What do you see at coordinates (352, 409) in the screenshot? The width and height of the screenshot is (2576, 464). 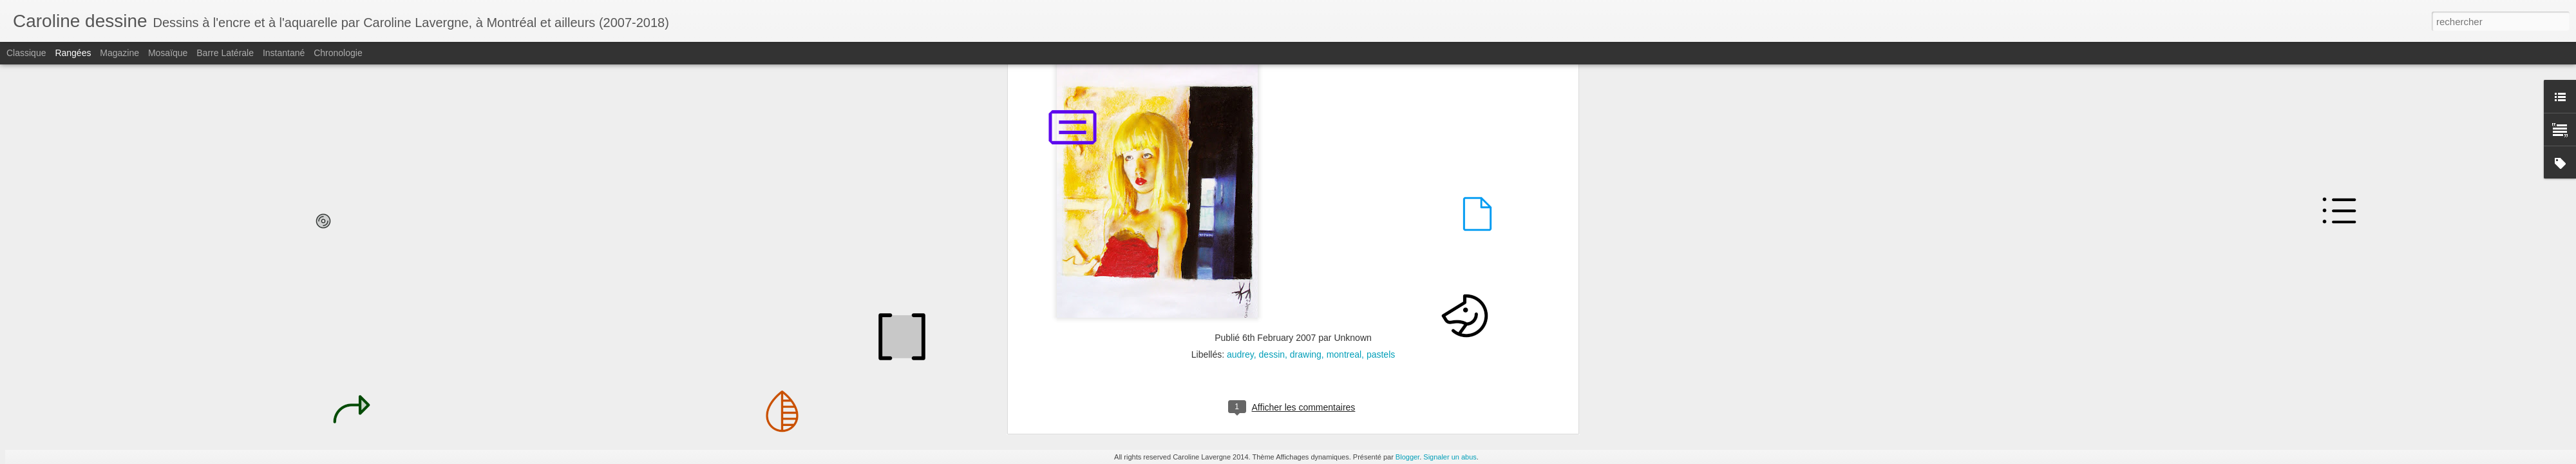 I see `share or forward content` at bounding box center [352, 409].